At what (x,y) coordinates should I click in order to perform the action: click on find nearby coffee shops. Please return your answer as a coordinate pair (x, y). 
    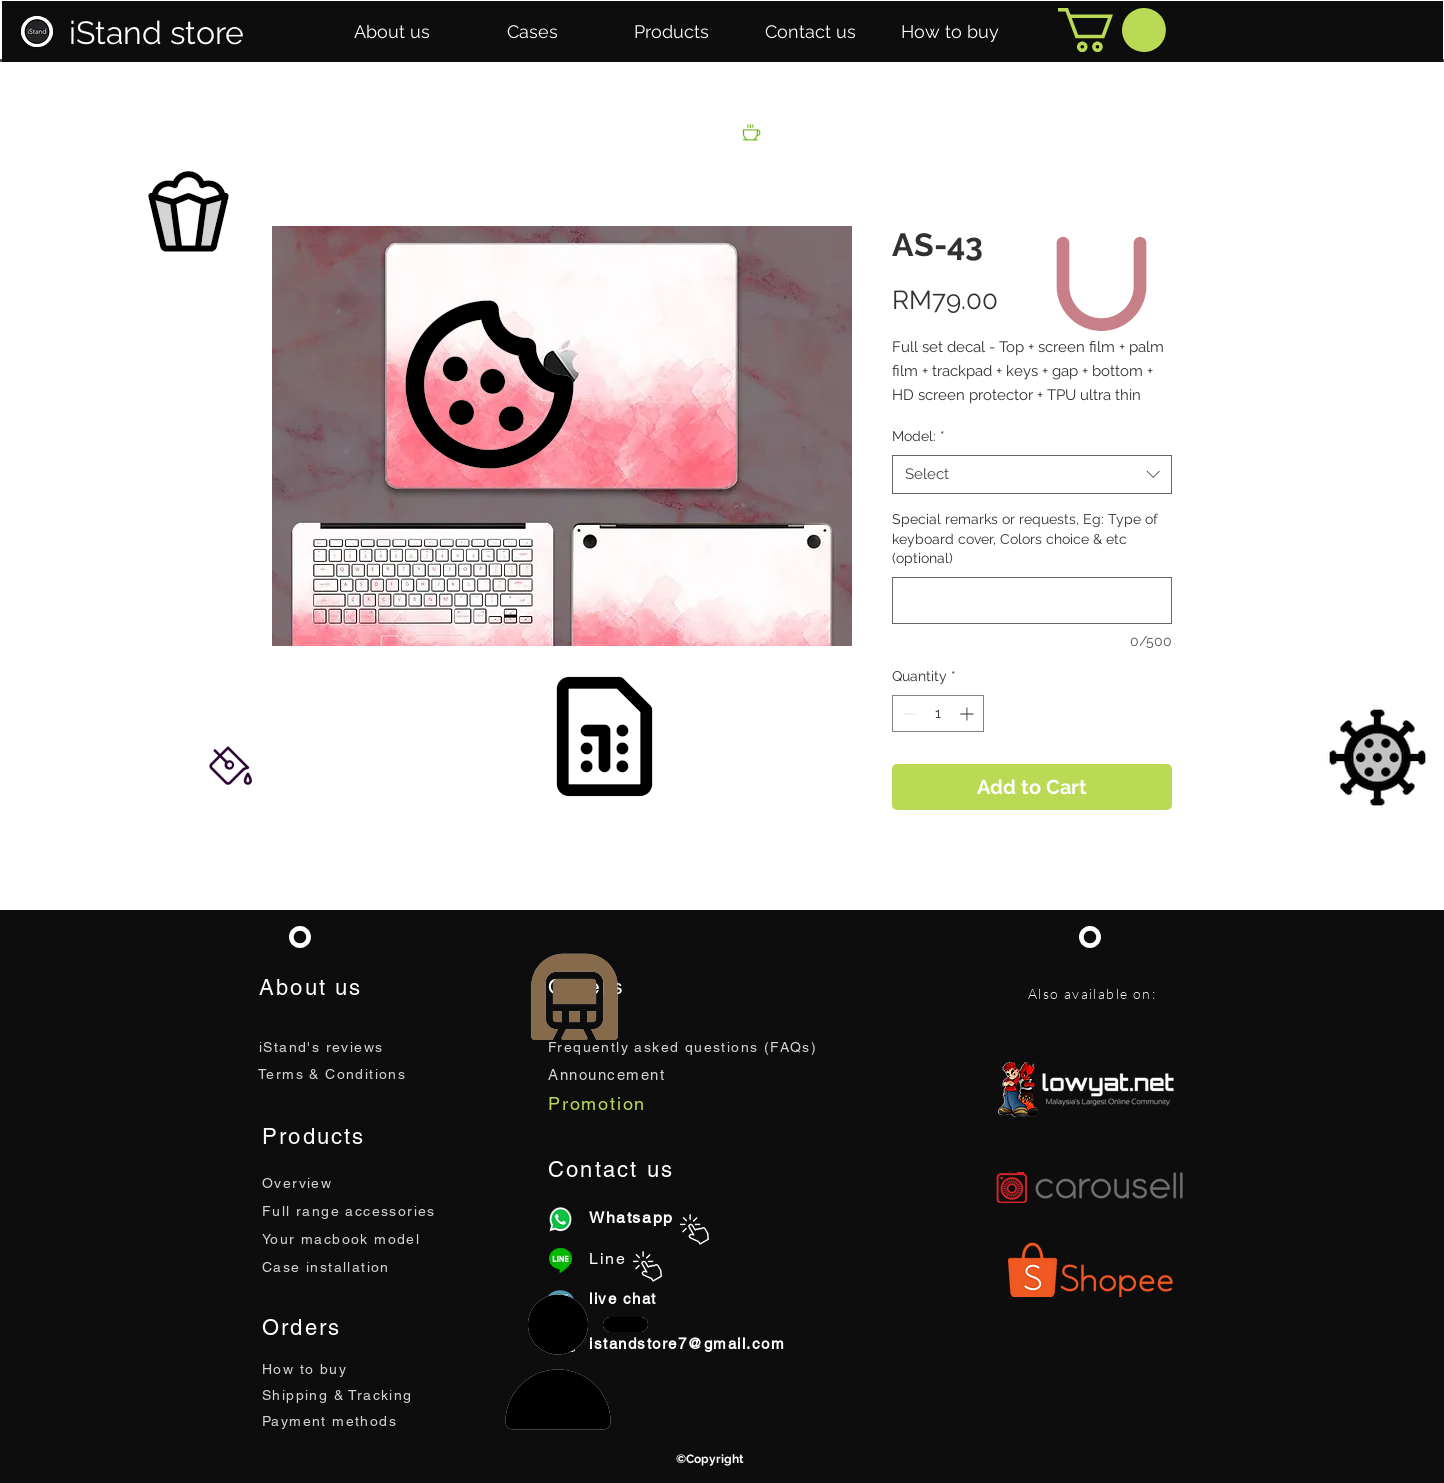
    Looking at the image, I should click on (751, 133).